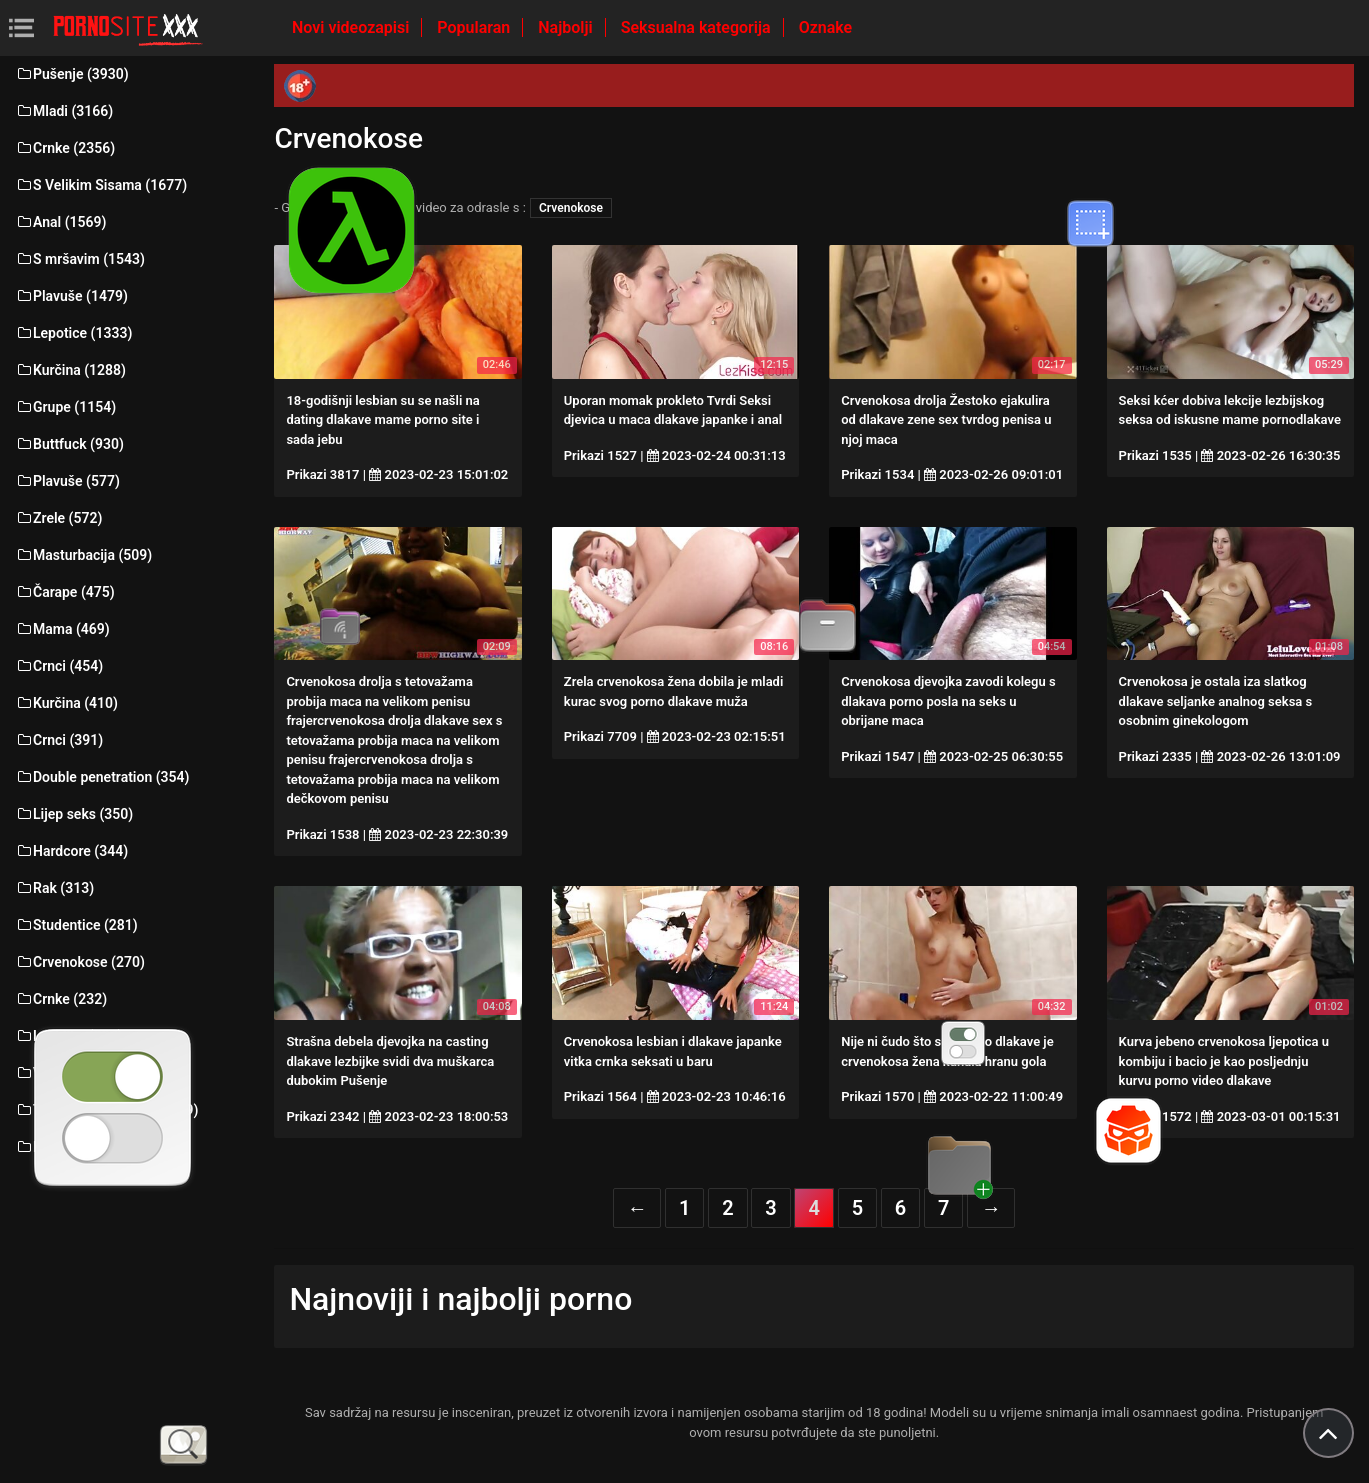 This screenshot has height=1483, width=1369. What do you see at coordinates (351, 230) in the screenshot?
I see `launch half-life: opposing force game` at bounding box center [351, 230].